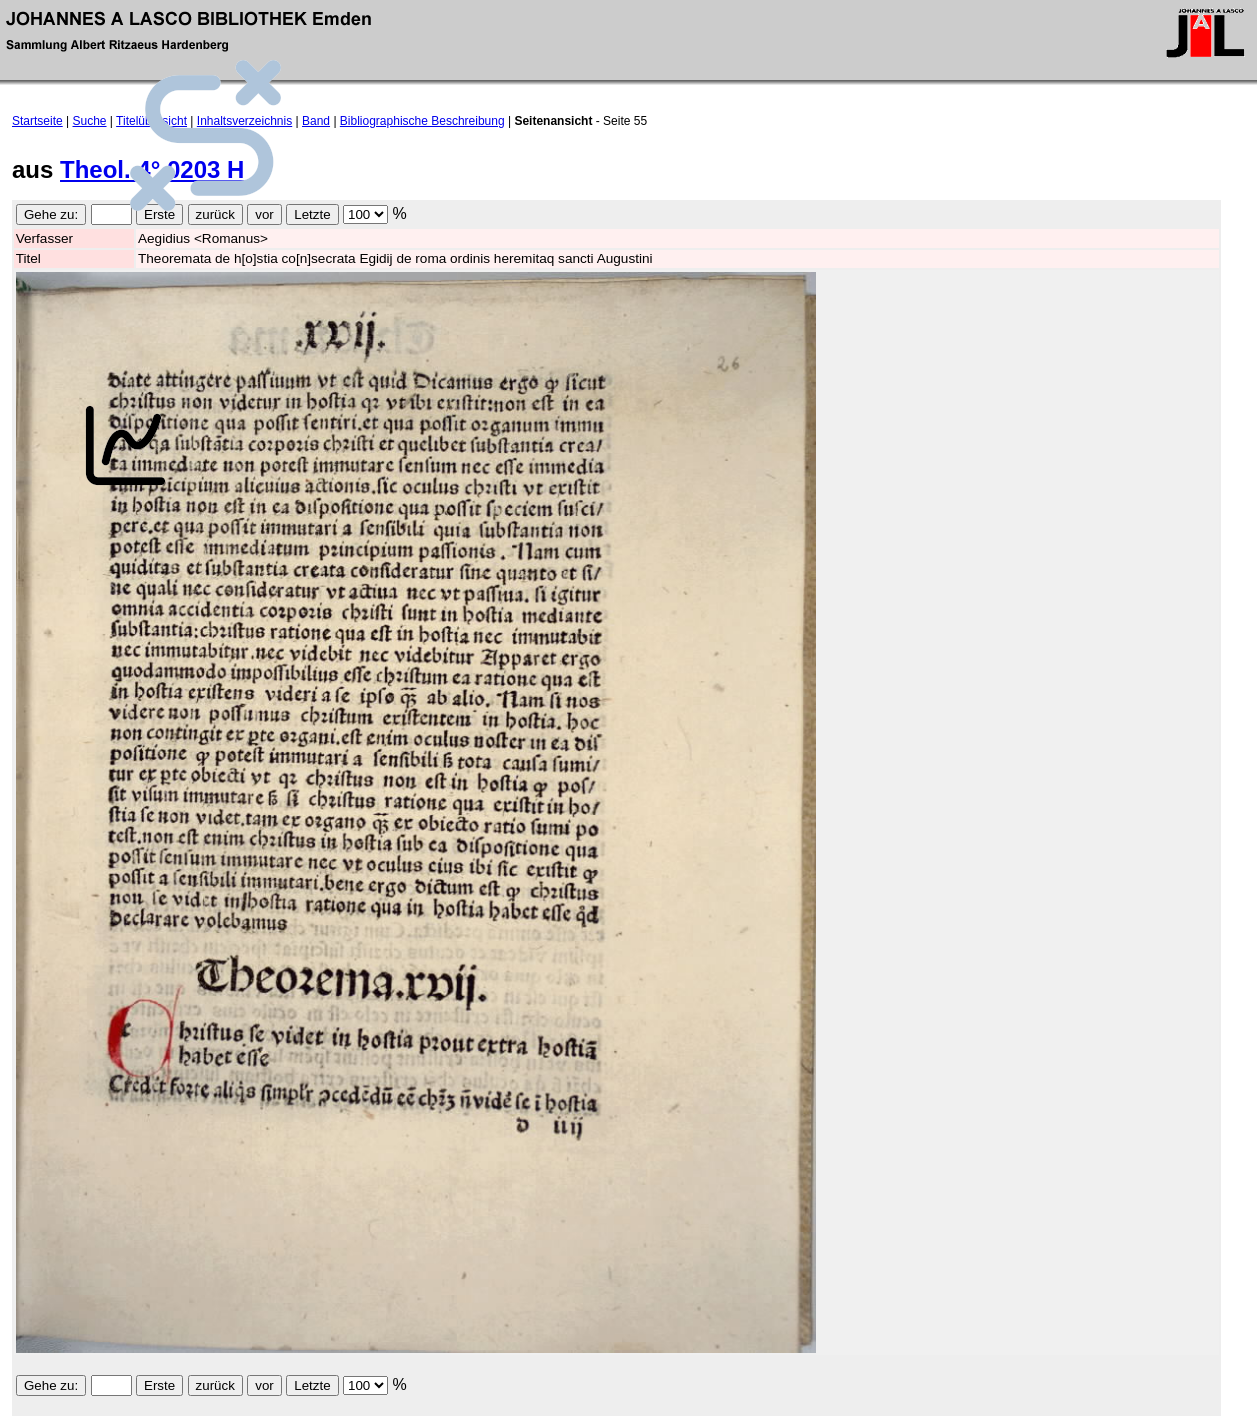 The width and height of the screenshot is (1257, 1428). Describe the element at coordinates (205, 135) in the screenshot. I see `cancel or remove a route` at that location.